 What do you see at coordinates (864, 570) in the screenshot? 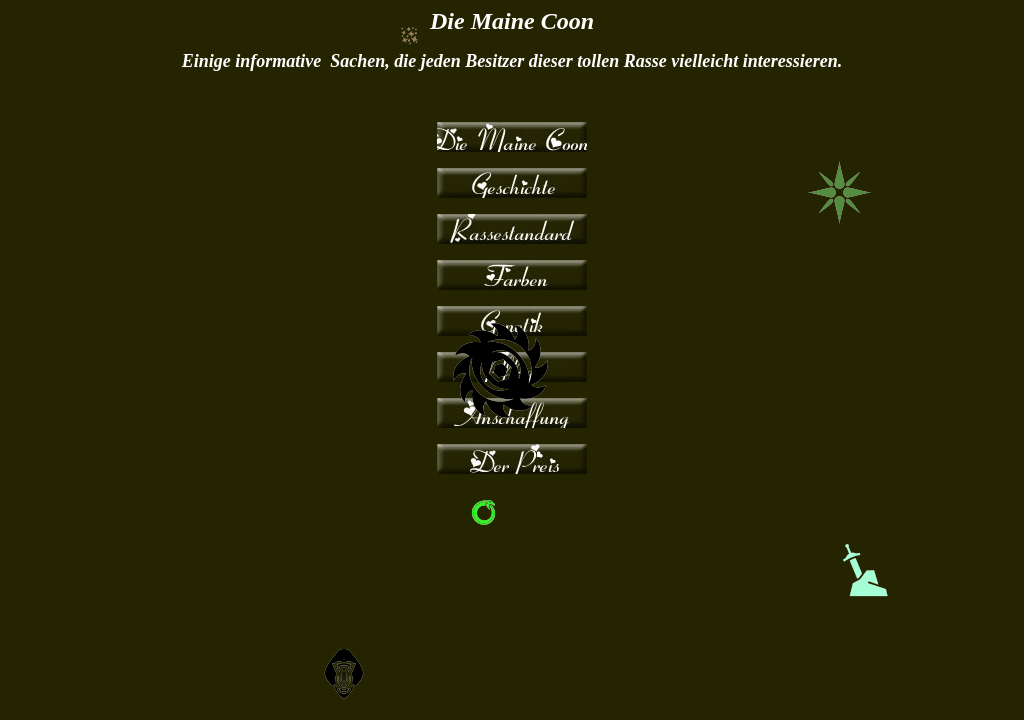
I see `access legendary or rare items` at bounding box center [864, 570].